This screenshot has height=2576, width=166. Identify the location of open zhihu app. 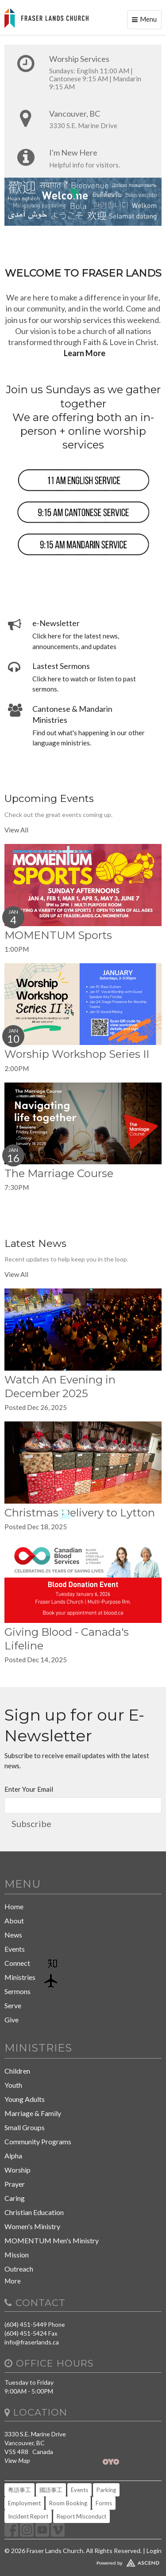
(52, 1963).